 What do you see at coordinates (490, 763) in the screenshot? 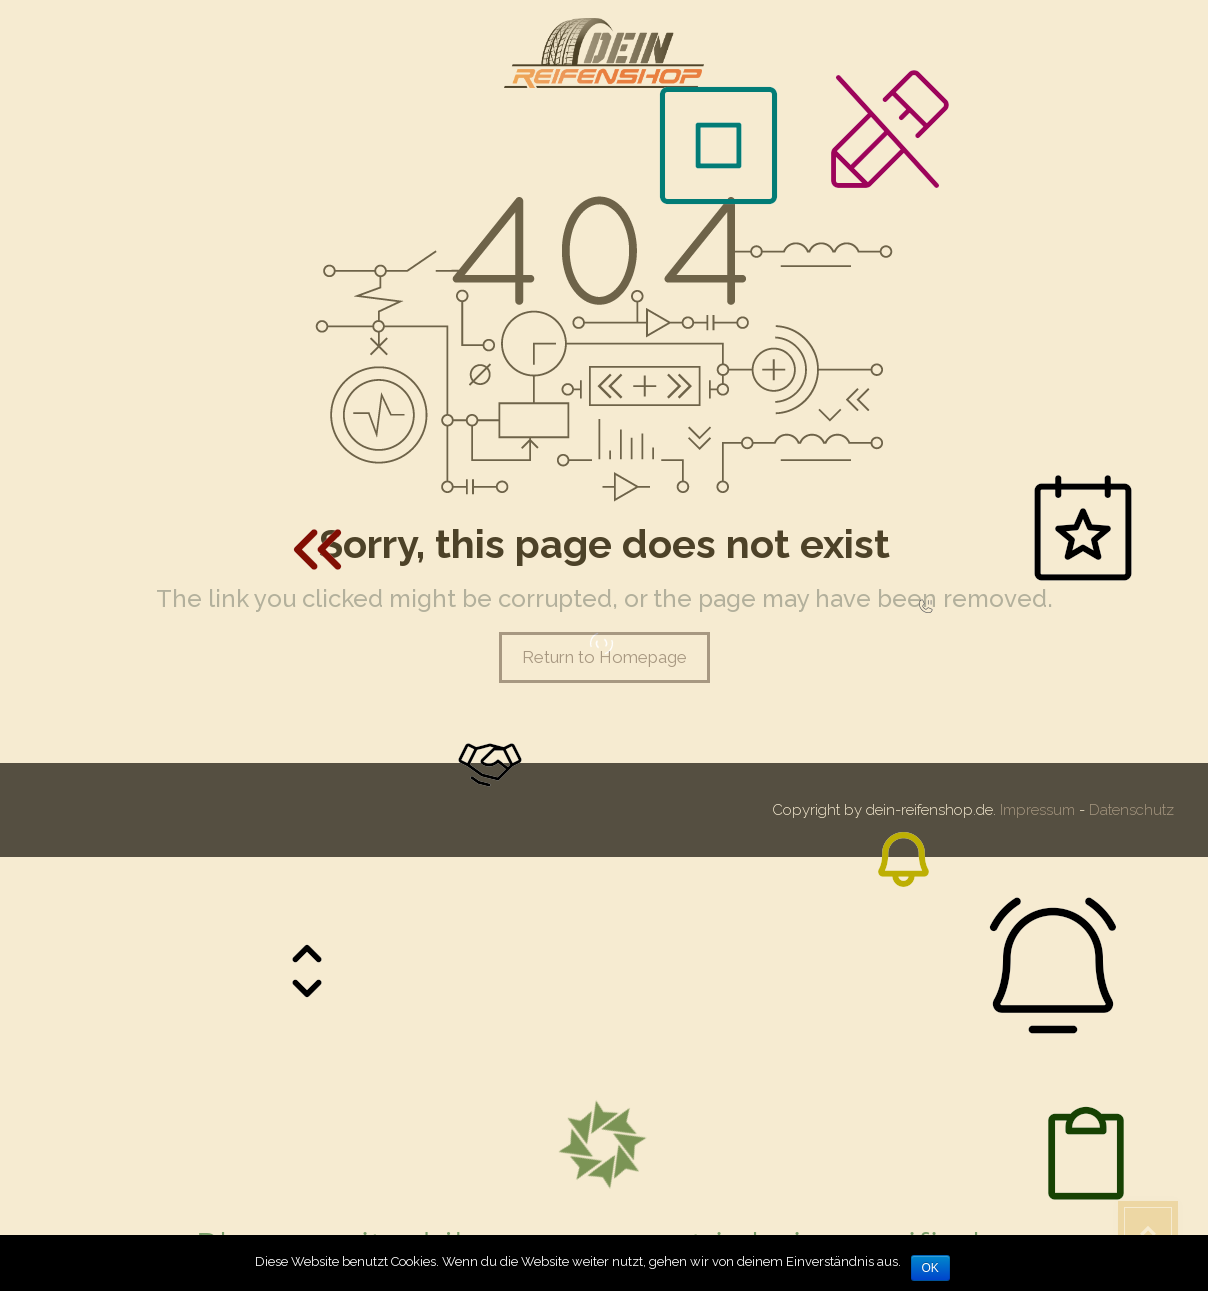
I see `initiate a partnership or collaboration` at bounding box center [490, 763].